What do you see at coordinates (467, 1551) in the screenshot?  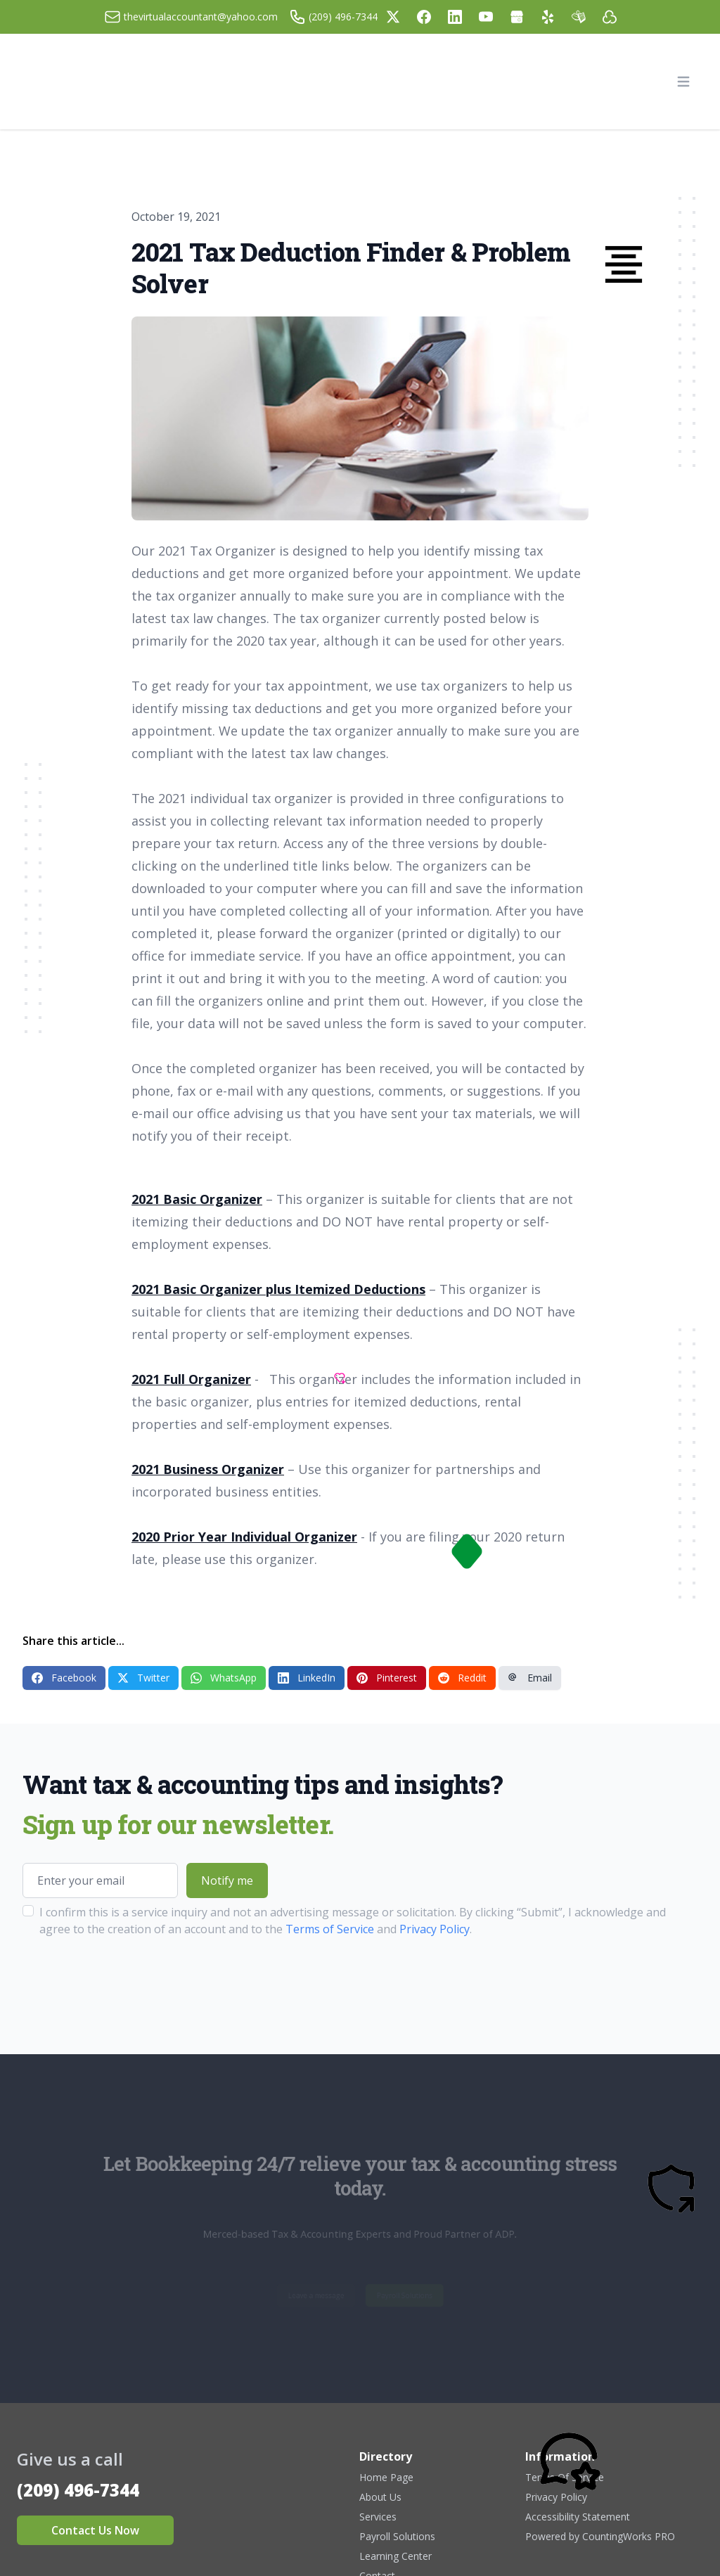 I see `add or select a keyframe in animation timeline` at bounding box center [467, 1551].